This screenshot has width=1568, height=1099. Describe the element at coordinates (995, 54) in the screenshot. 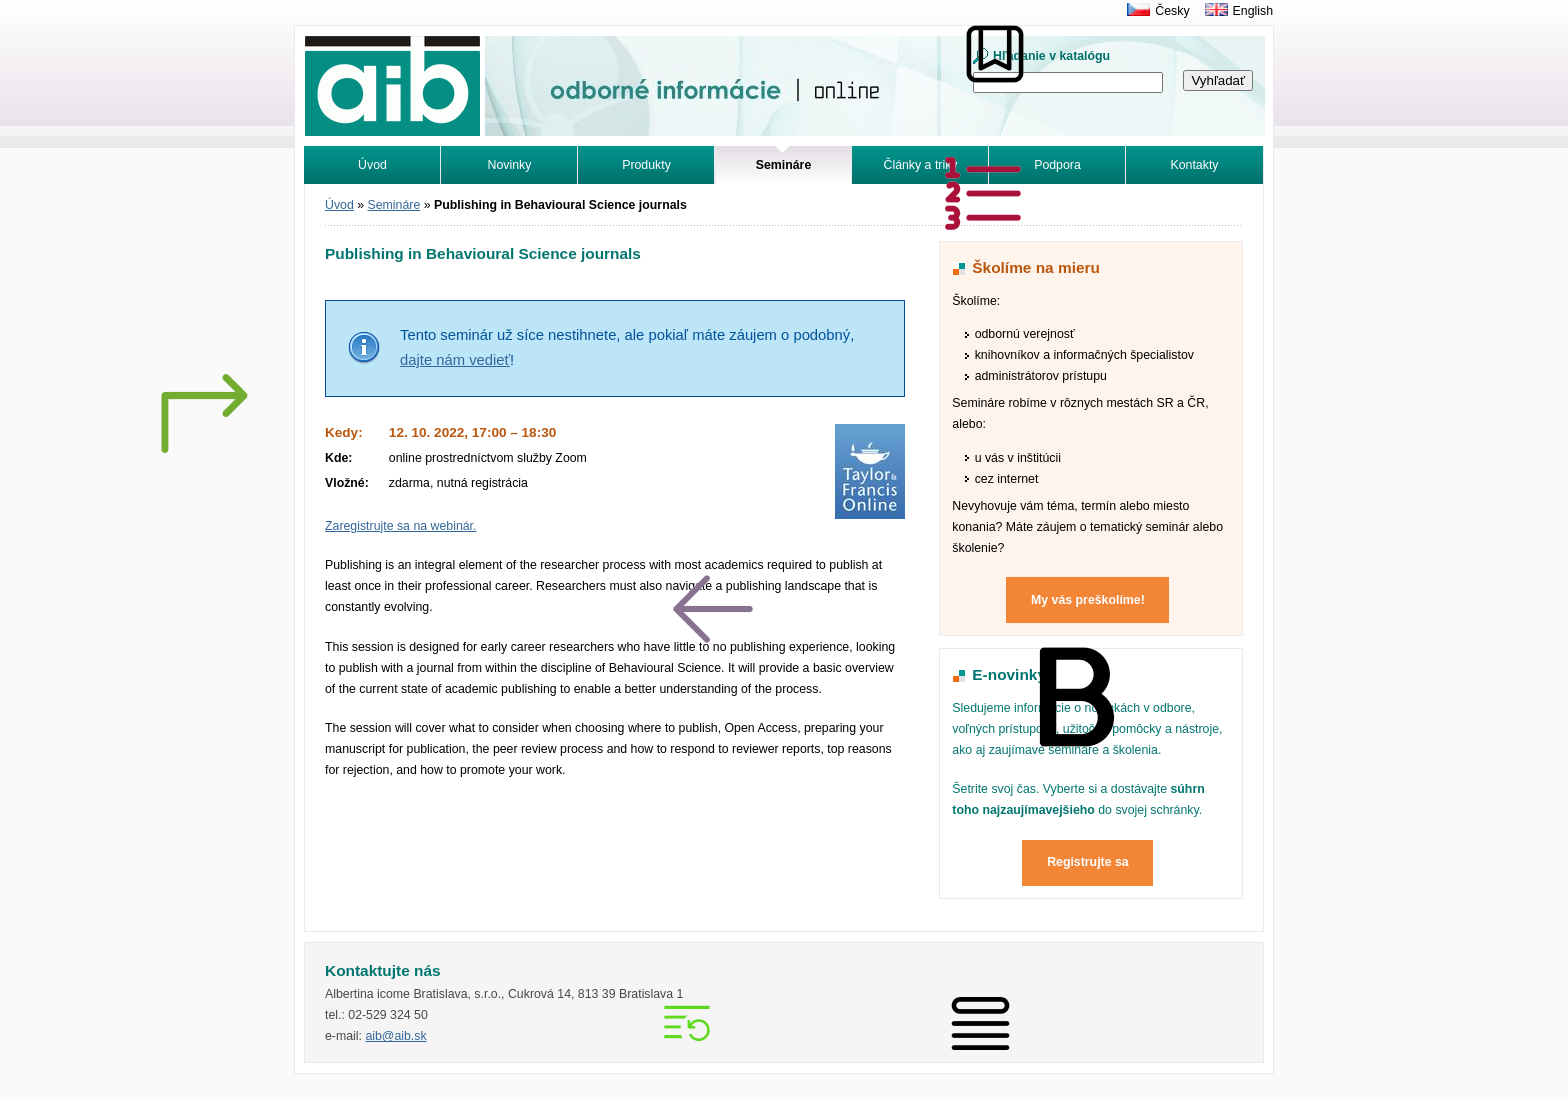

I see `save this item to your bookmarks` at that location.